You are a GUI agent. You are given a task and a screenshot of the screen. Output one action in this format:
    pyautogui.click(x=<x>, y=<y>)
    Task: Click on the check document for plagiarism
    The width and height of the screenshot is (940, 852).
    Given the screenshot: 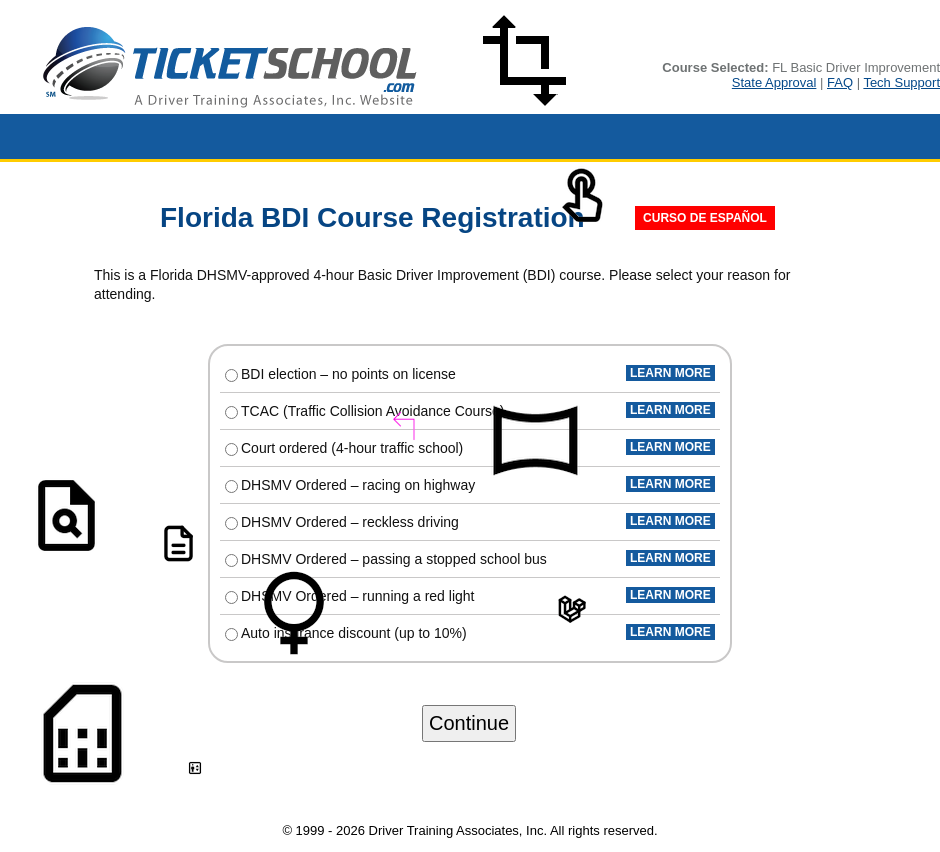 What is the action you would take?
    pyautogui.click(x=66, y=515)
    